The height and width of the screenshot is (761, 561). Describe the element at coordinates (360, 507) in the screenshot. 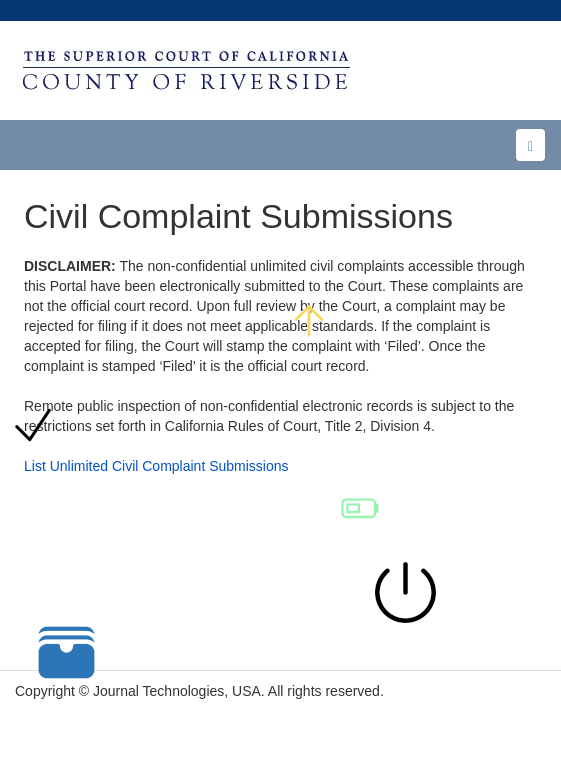

I see `indicates battery at 50% charge level` at that location.